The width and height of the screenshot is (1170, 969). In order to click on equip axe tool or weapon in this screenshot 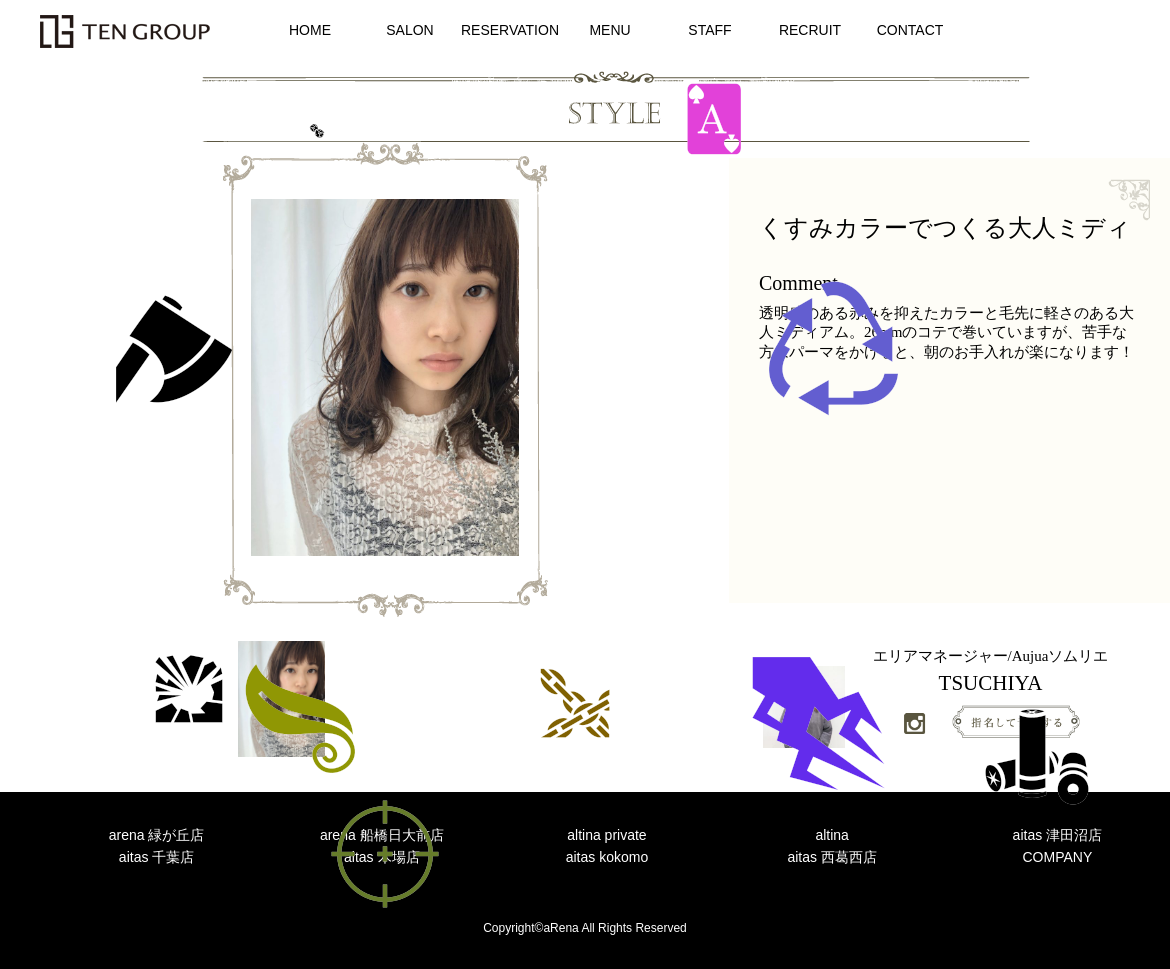, I will do `click(175, 353)`.